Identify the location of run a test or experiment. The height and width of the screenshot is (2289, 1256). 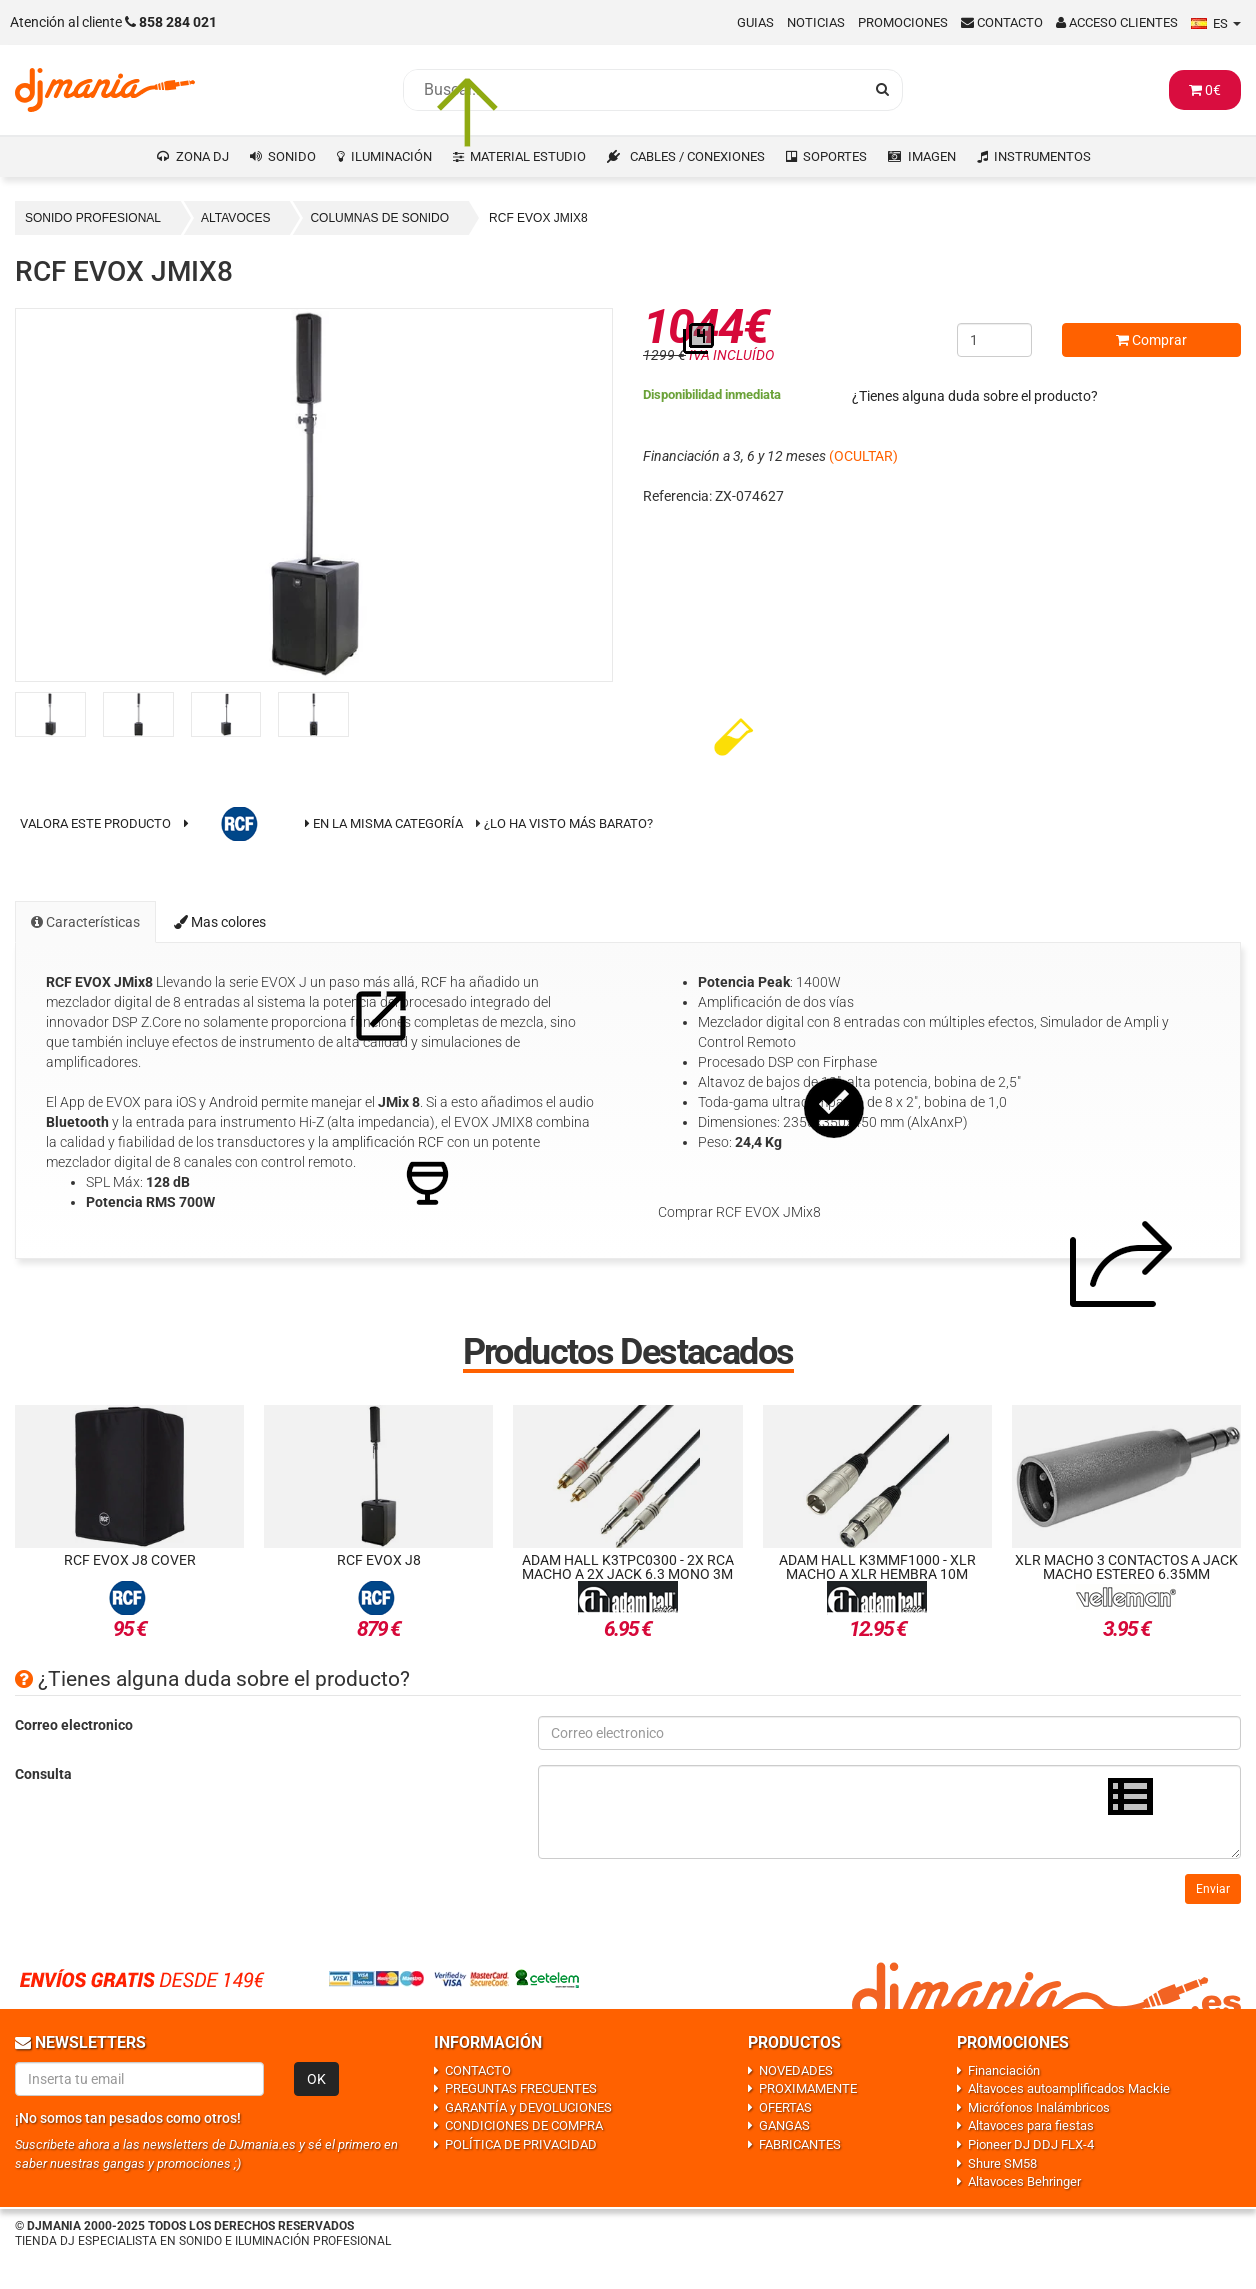
(733, 737).